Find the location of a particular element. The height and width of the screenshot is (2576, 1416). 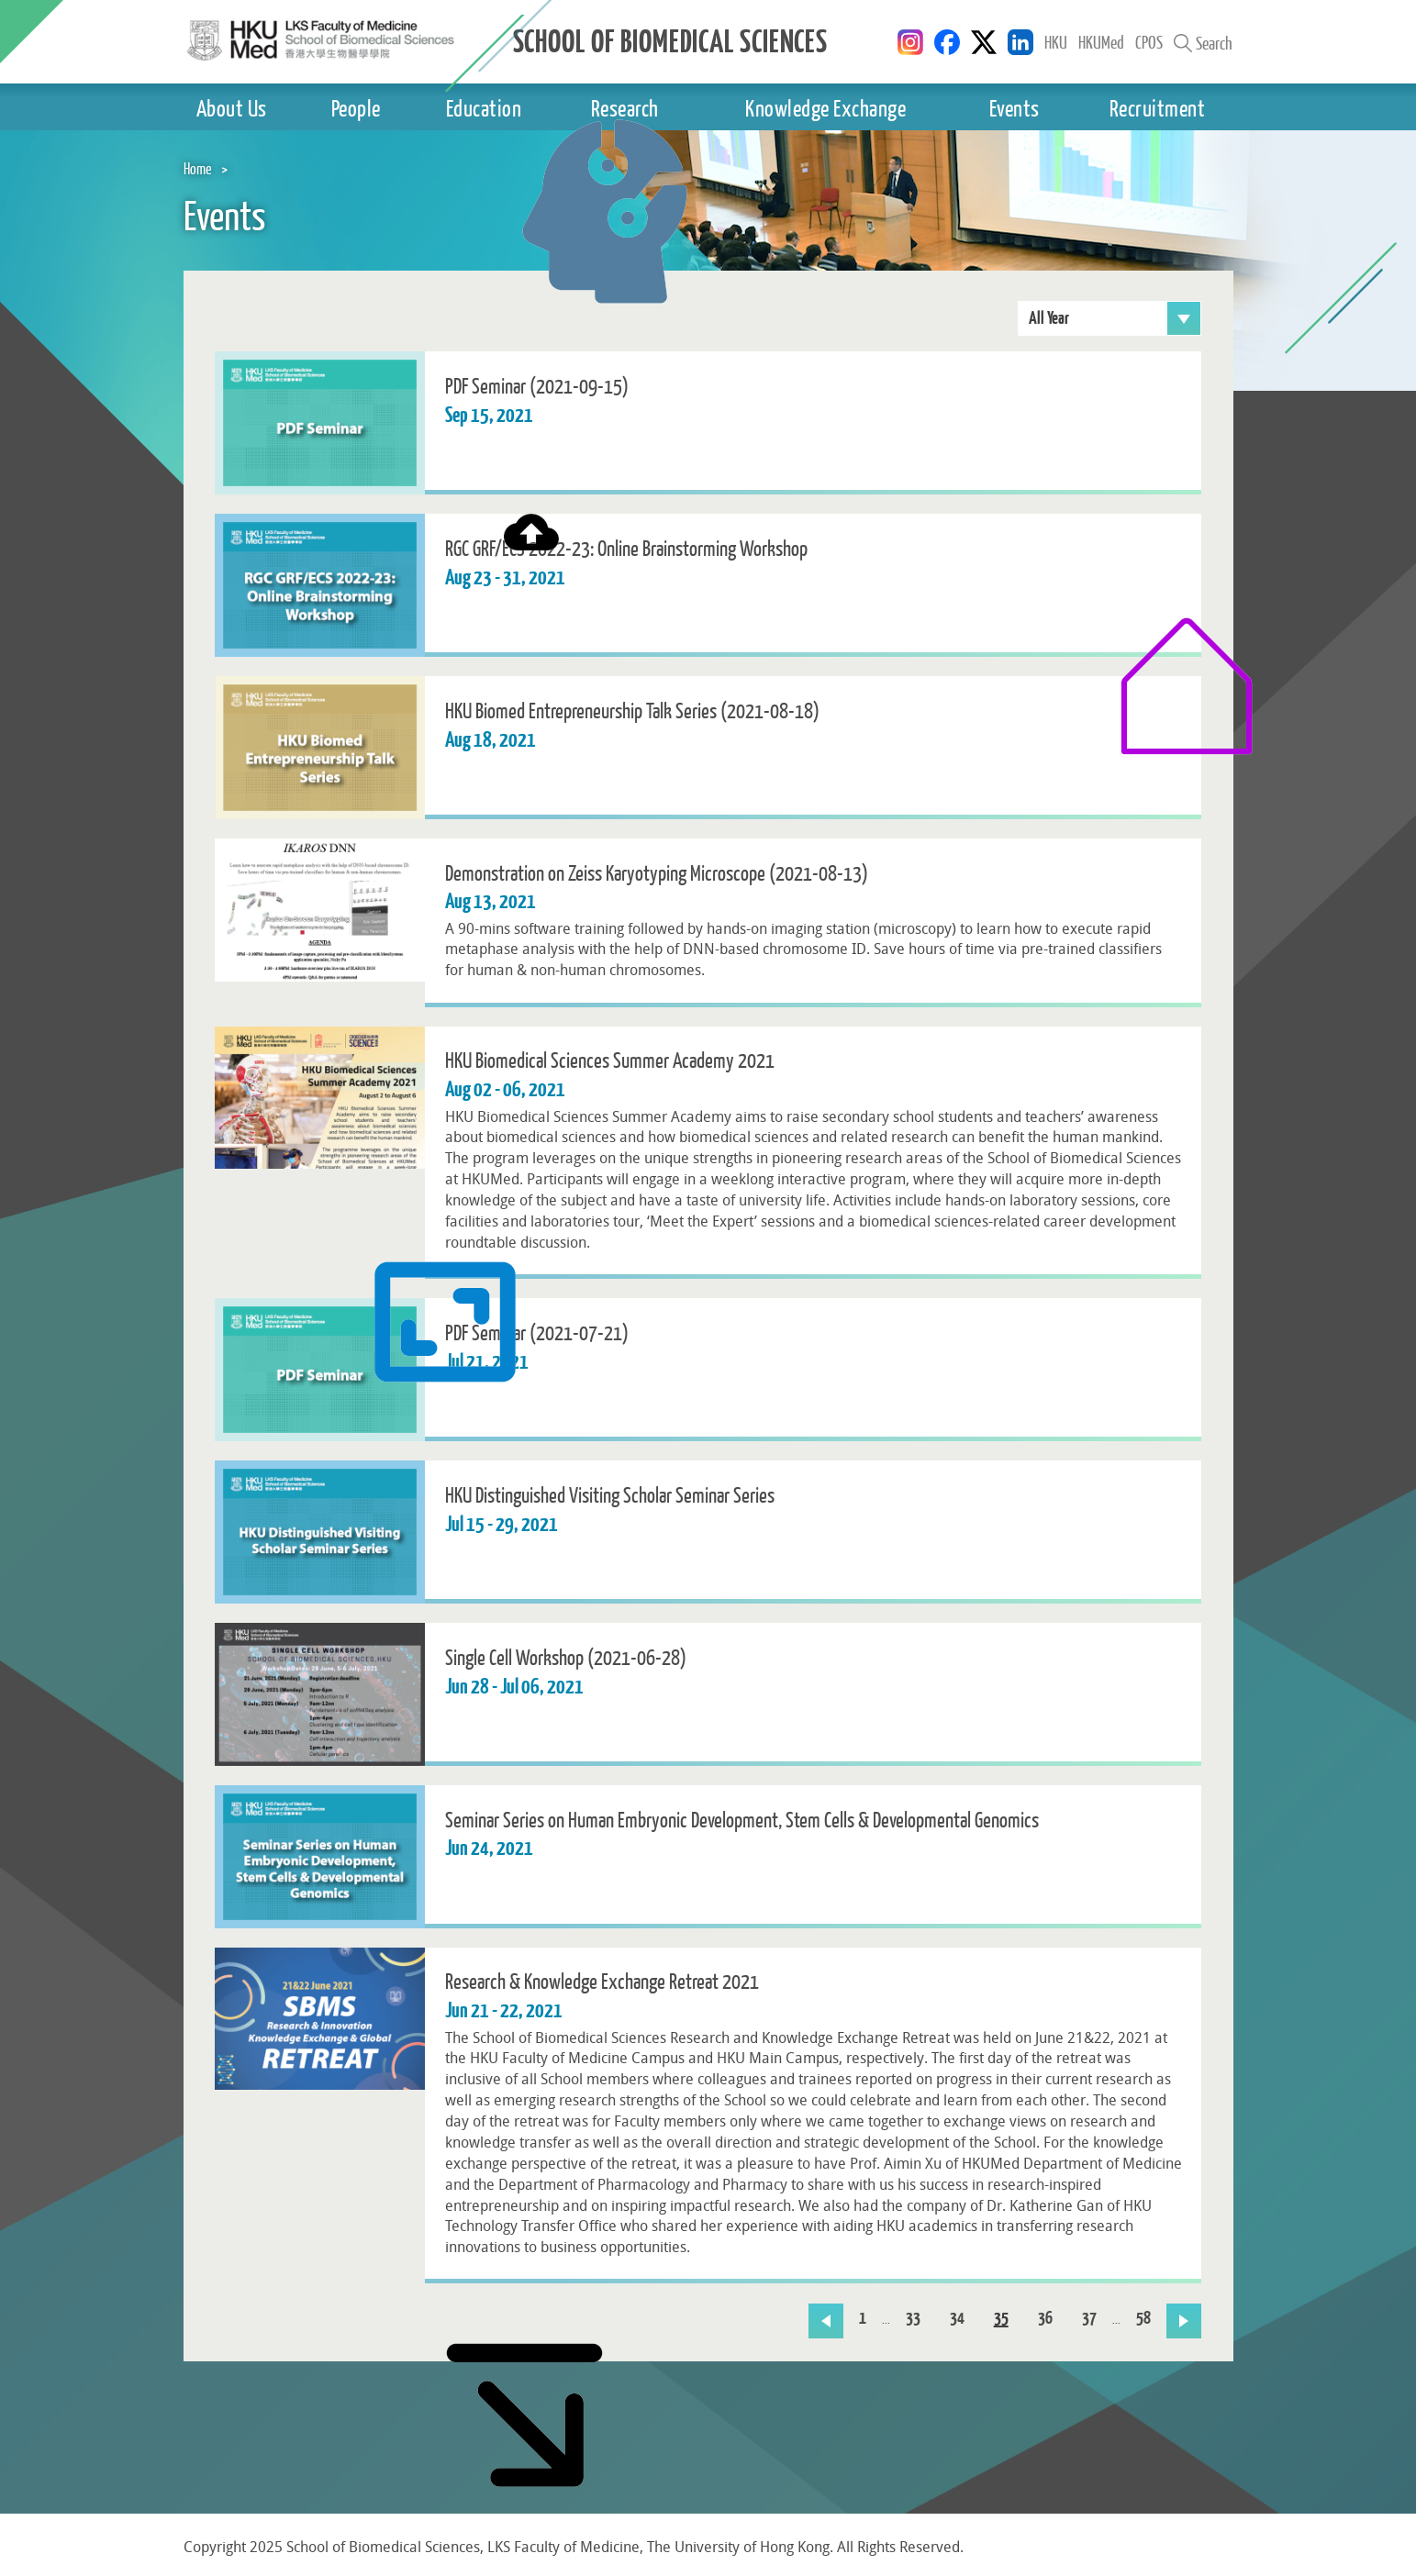

access AI or machine learning features is located at coordinates (608, 211).